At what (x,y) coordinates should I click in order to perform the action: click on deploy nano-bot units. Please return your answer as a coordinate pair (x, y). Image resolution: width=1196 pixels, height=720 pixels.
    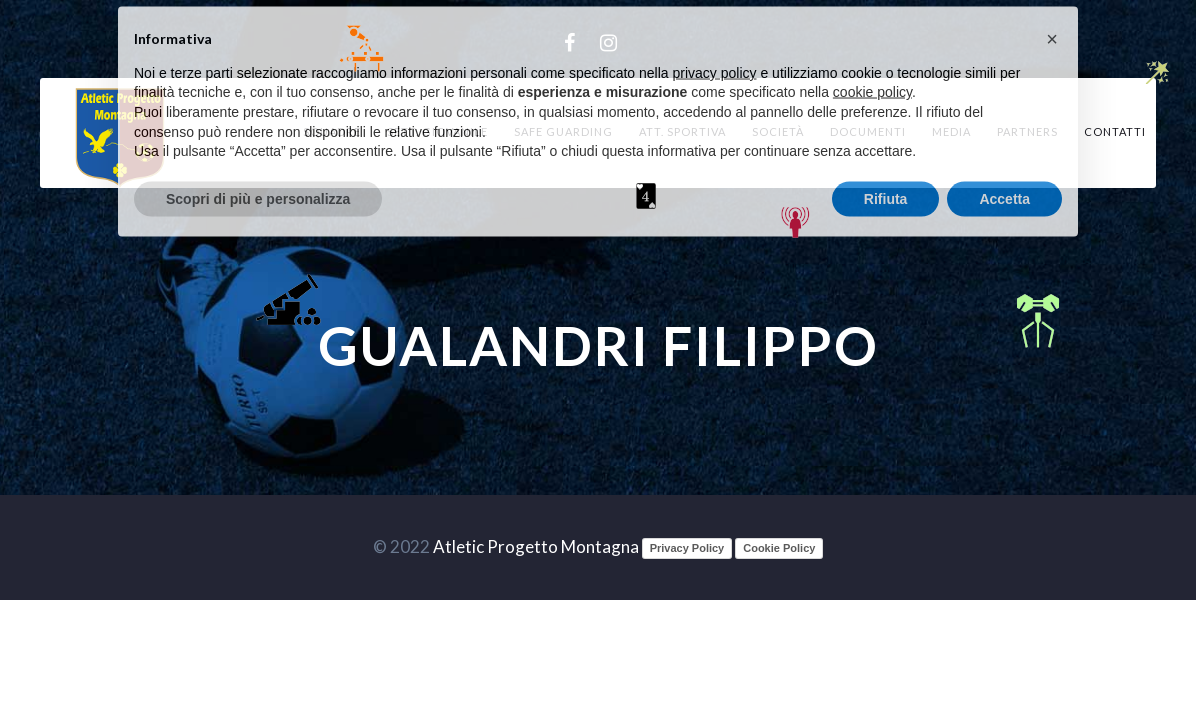
    Looking at the image, I should click on (1038, 321).